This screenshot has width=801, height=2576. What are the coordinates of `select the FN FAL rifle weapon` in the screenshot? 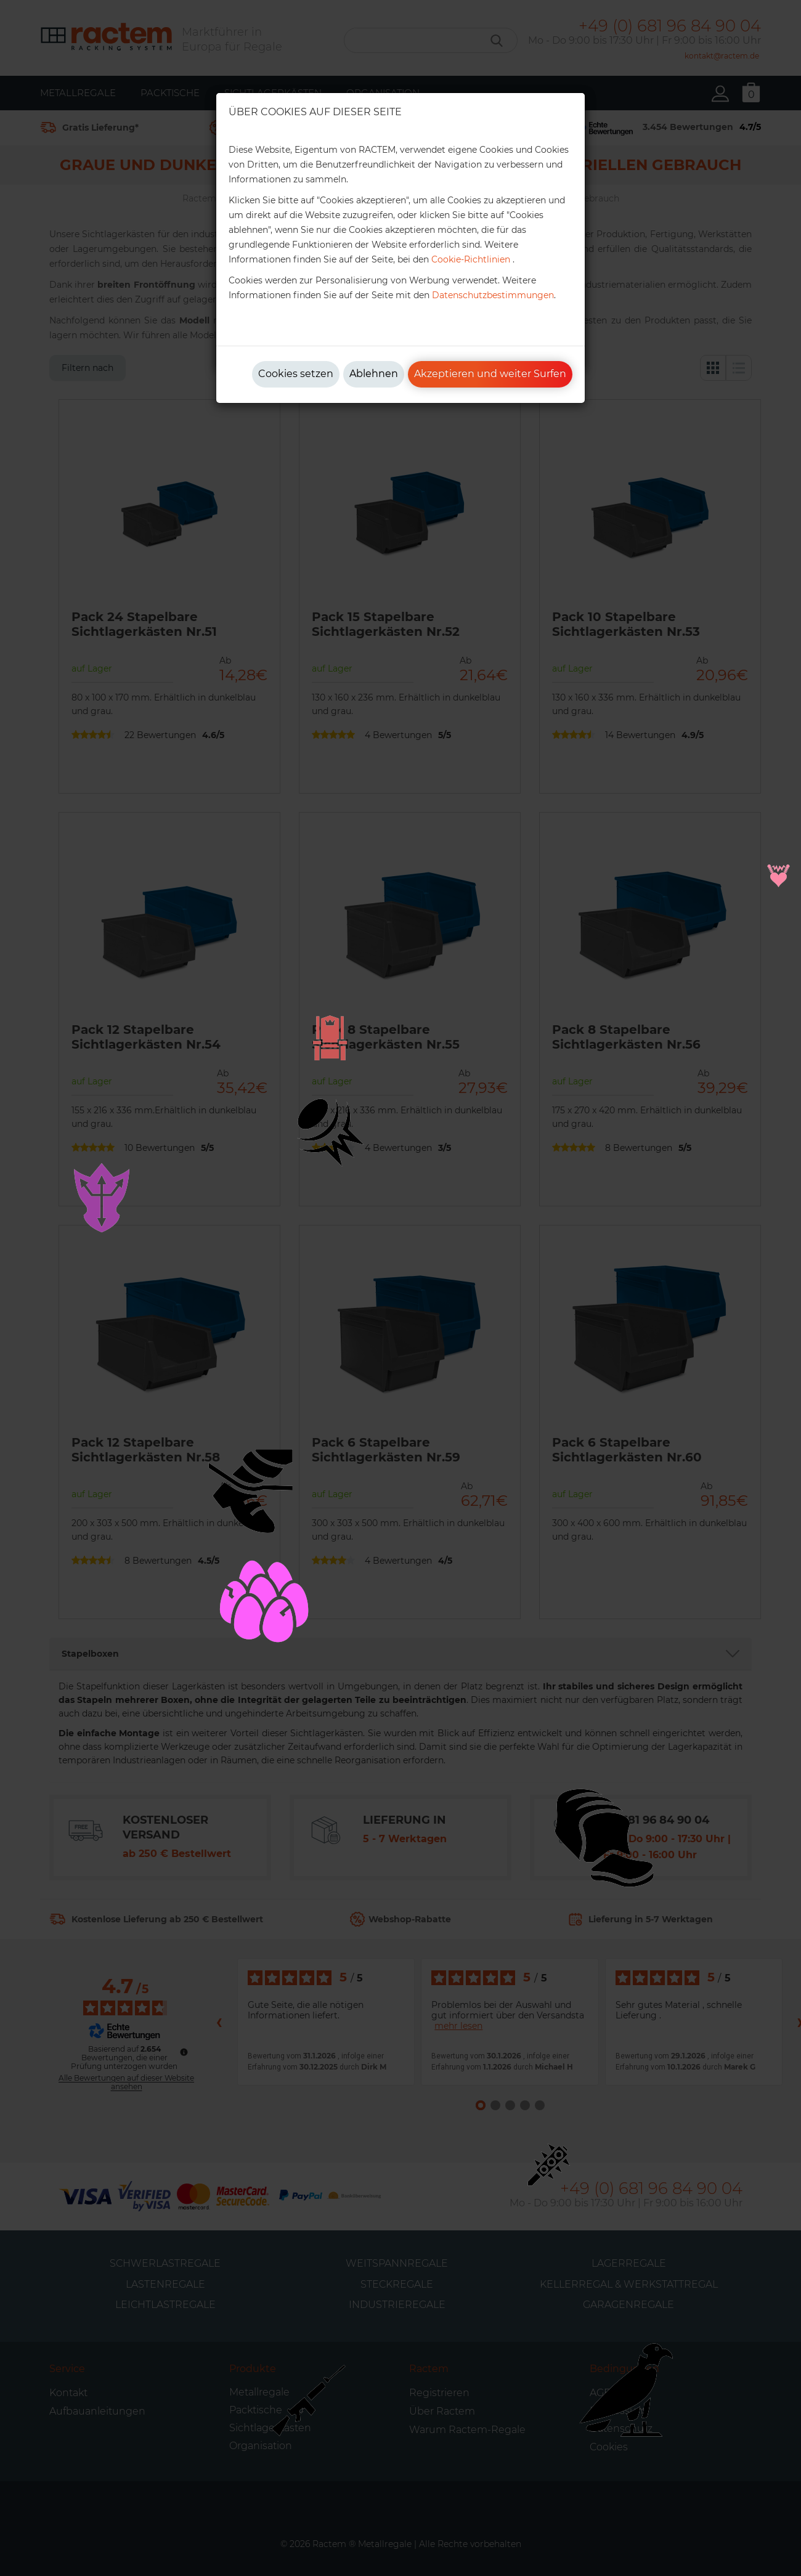 It's located at (309, 2400).